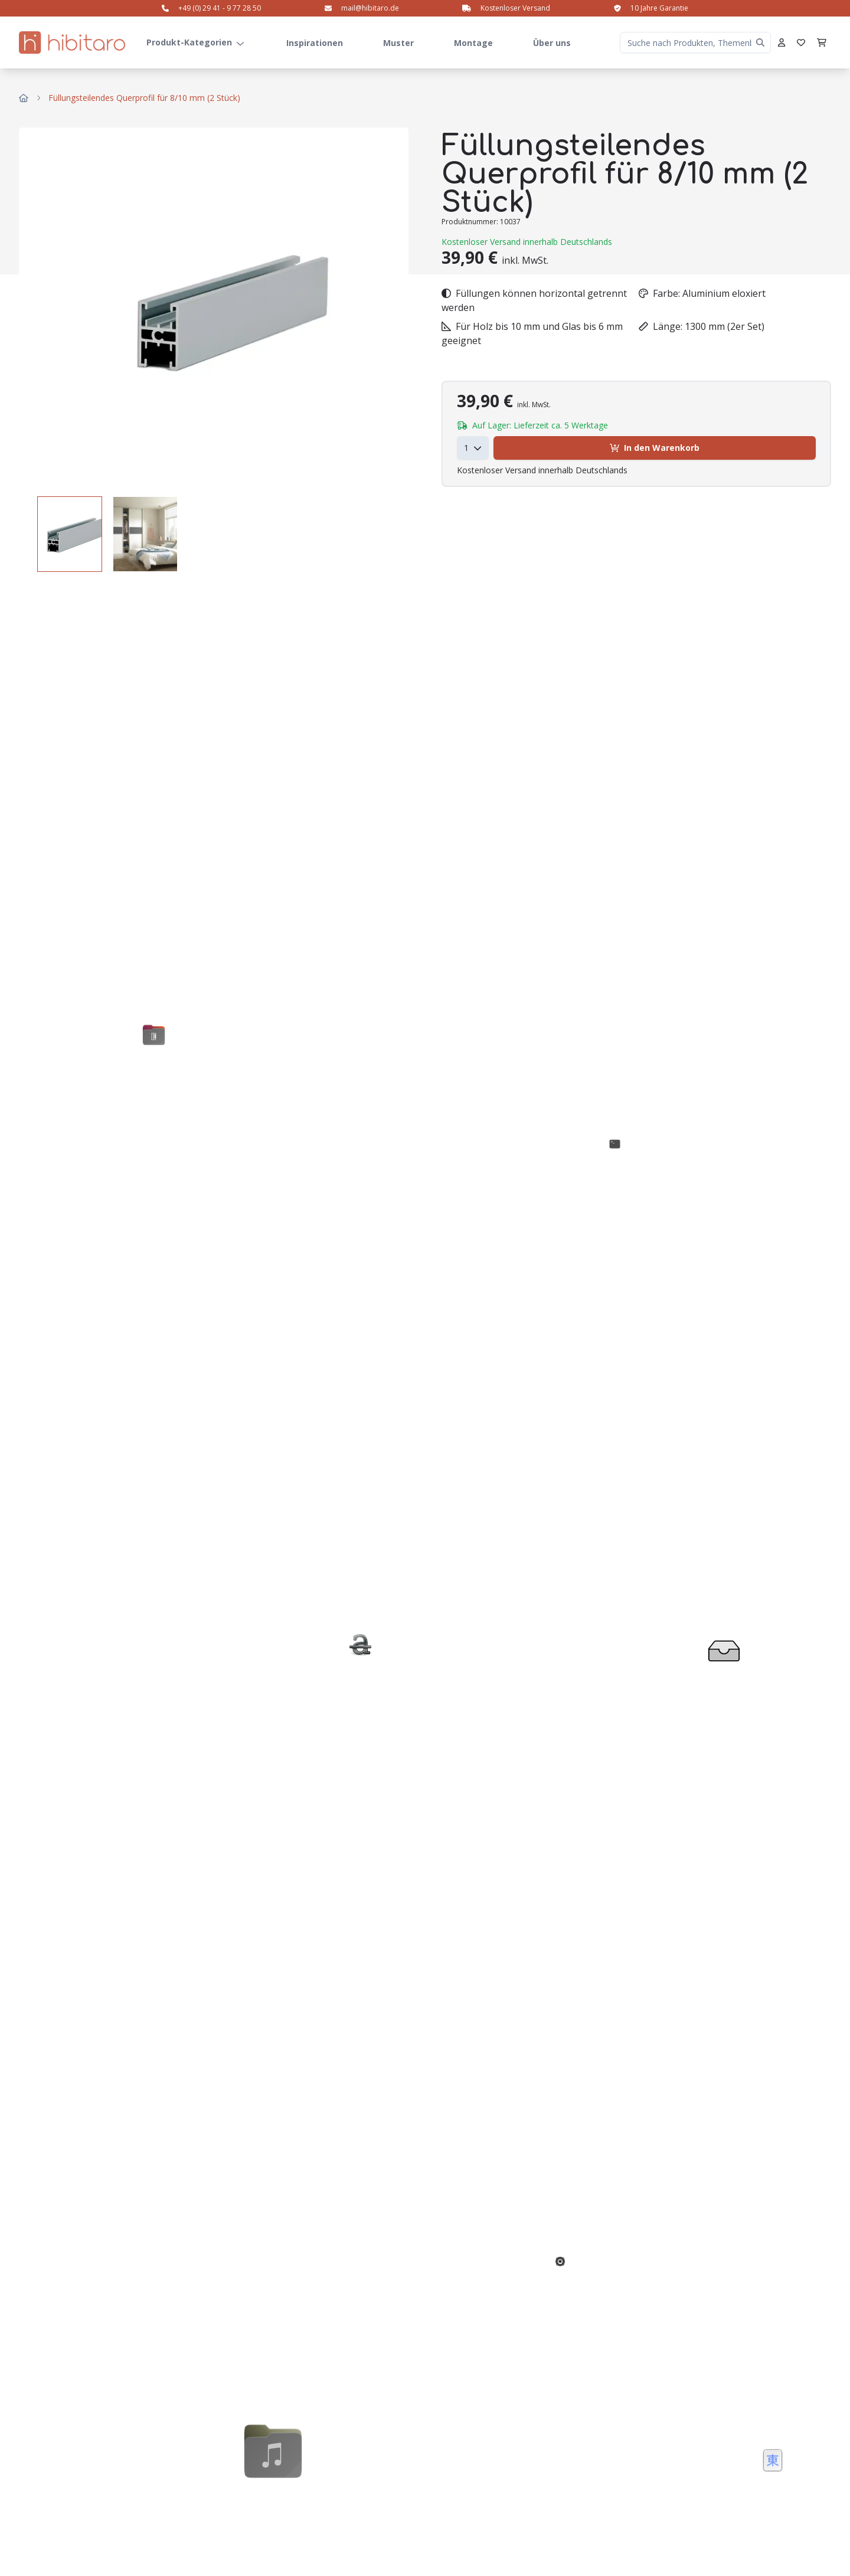  What do you see at coordinates (773, 2460) in the screenshot?
I see `launch gnome mahjongg tile matching game` at bounding box center [773, 2460].